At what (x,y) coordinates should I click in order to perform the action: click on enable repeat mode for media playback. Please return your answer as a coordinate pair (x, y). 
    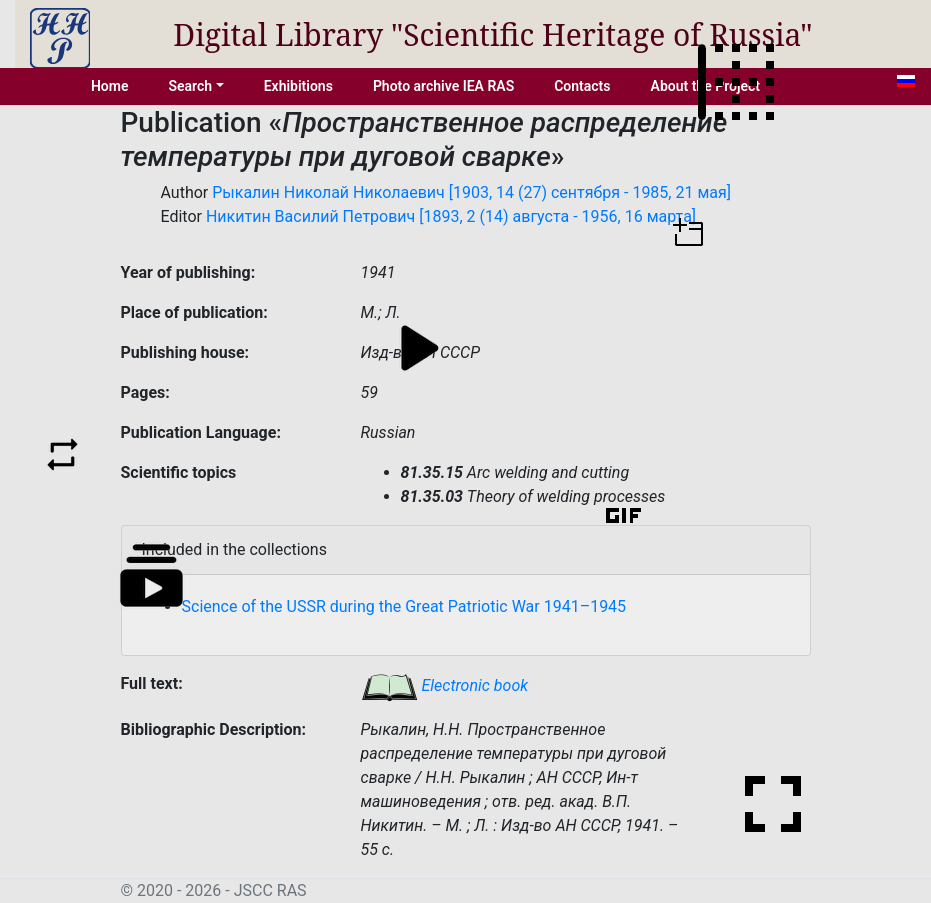
    Looking at the image, I should click on (62, 454).